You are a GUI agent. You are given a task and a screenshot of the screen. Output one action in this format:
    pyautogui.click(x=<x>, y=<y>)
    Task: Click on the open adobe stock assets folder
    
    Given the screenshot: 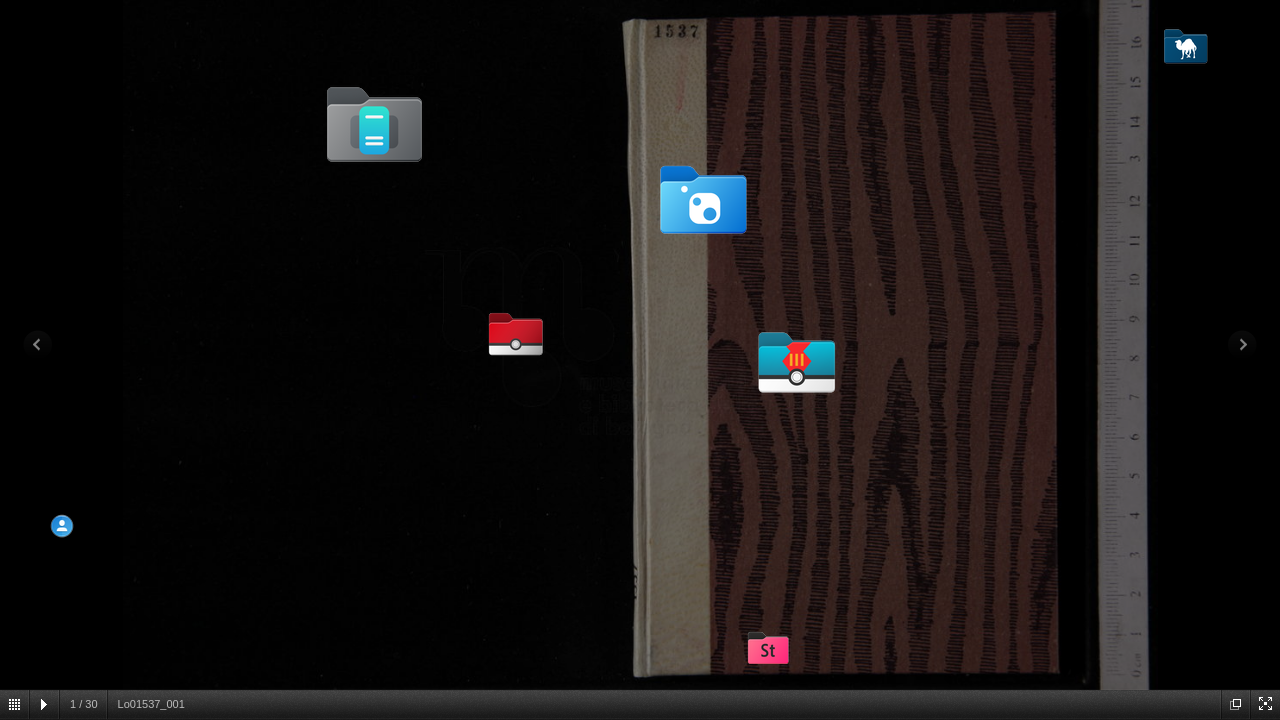 What is the action you would take?
    pyautogui.click(x=768, y=649)
    